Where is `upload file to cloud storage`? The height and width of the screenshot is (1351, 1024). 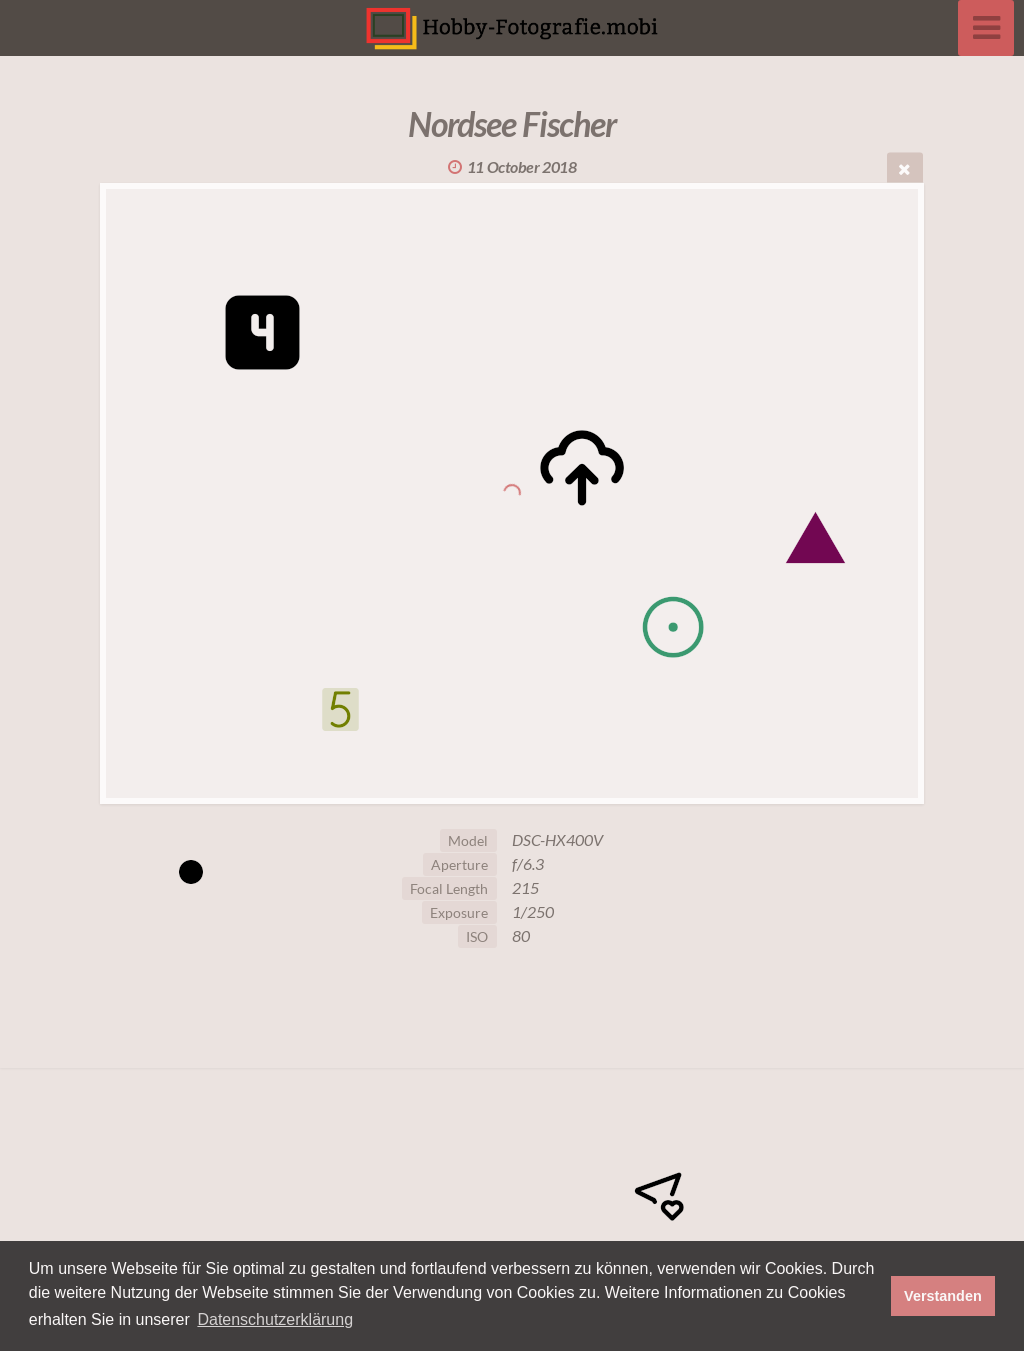 upload file to cloud storage is located at coordinates (582, 468).